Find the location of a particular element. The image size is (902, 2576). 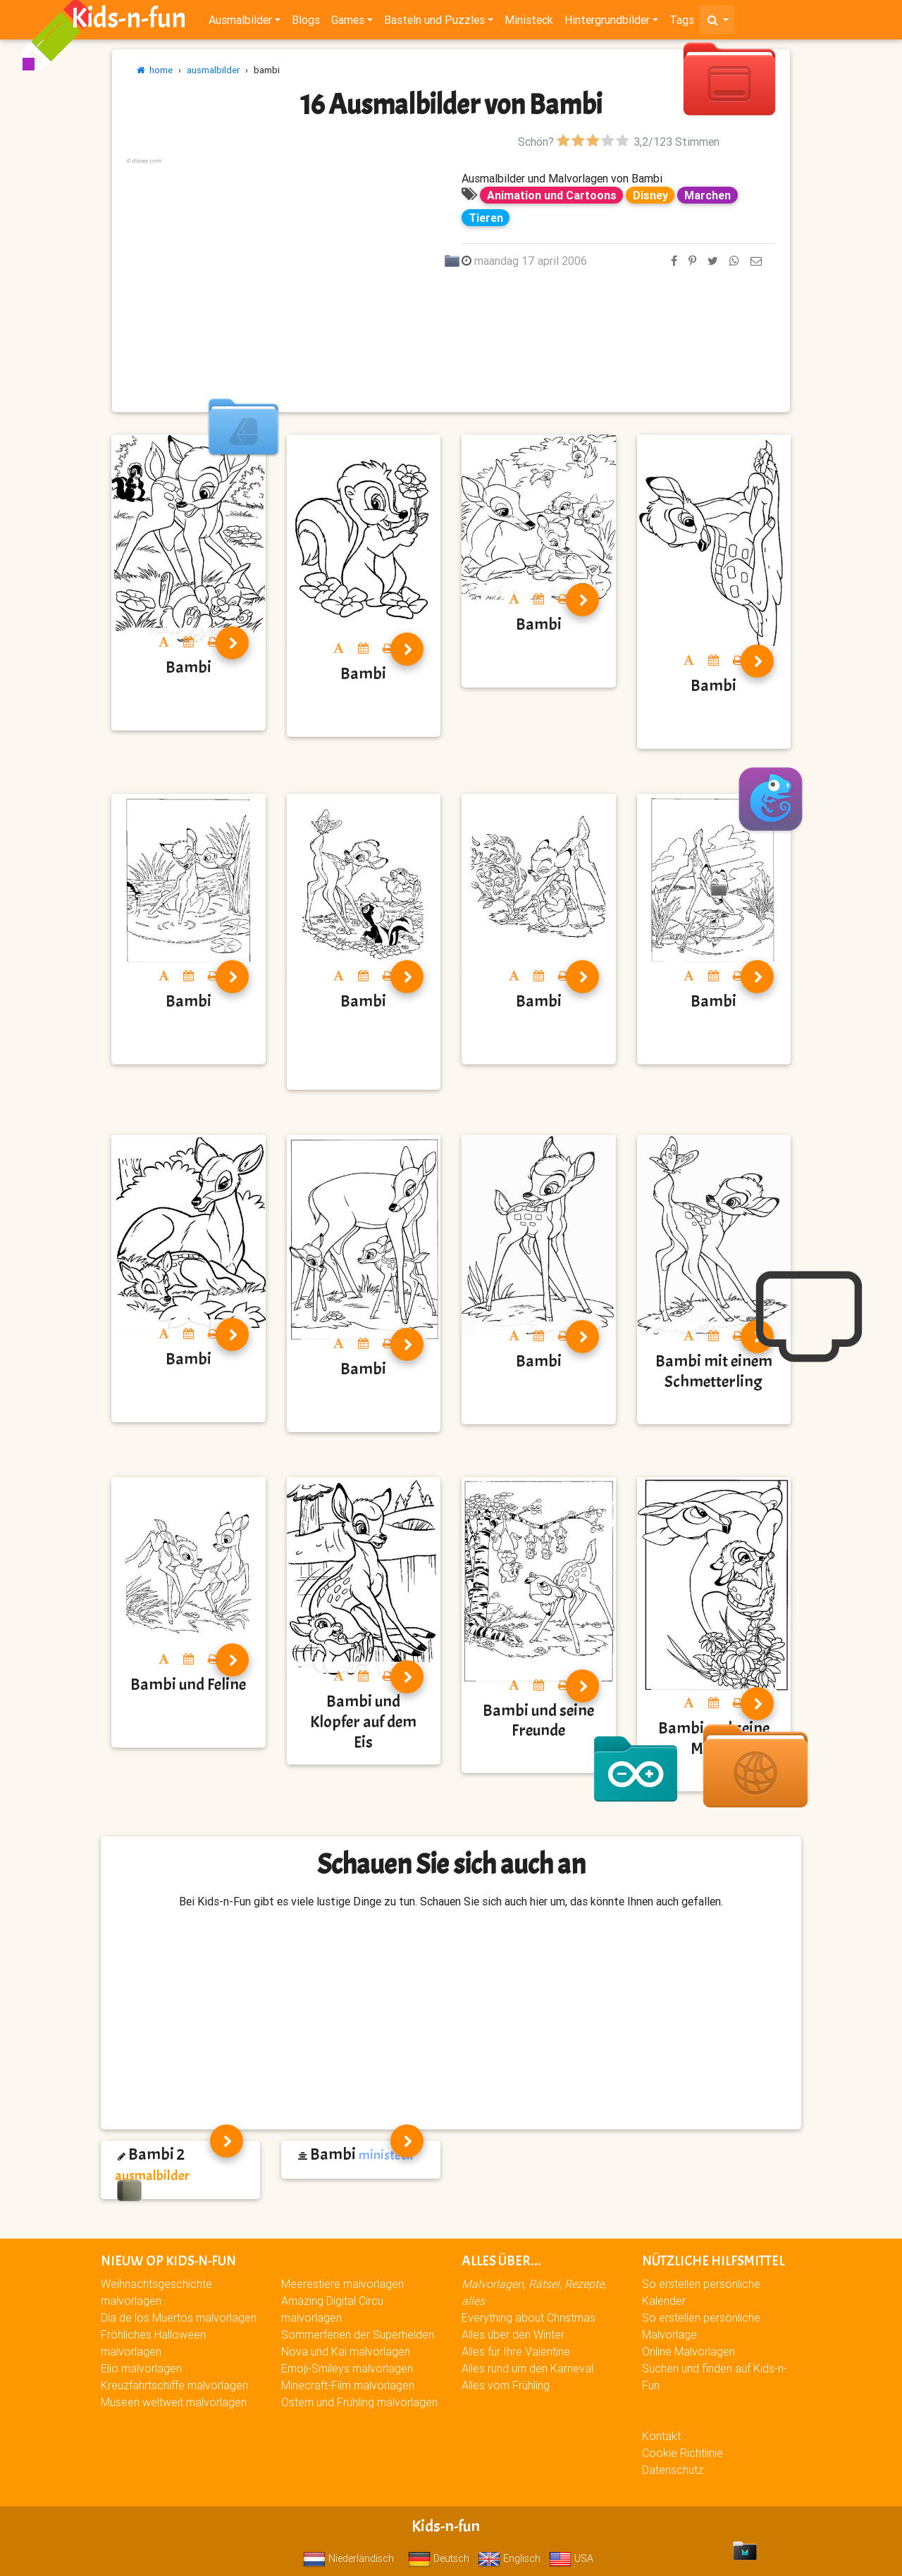

open folder containing html or web files is located at coordinates (755, 1766).